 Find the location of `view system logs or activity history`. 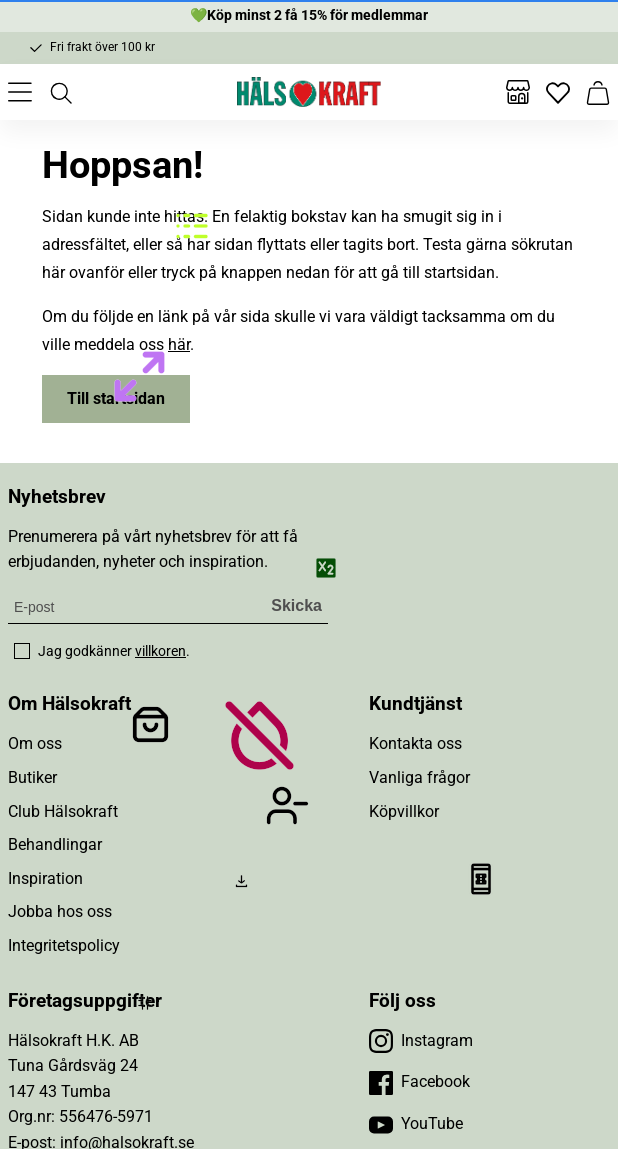

view system logs or activity history is located at coordinates (192, 226).